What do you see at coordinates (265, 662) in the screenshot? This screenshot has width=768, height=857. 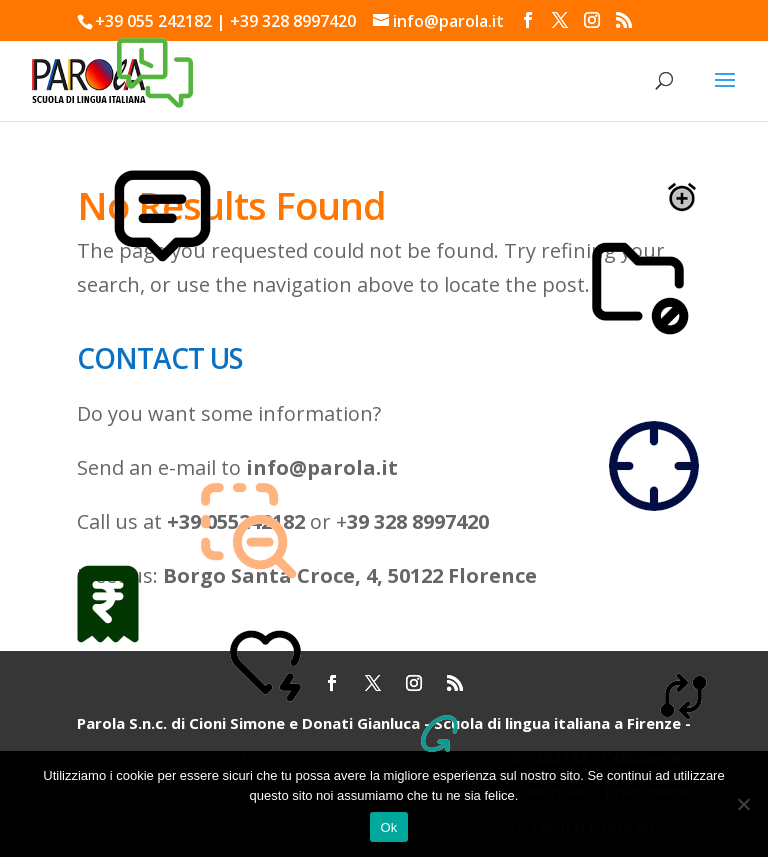 I see `quick-like or instant favorite action` at bounding box center [265, 662].